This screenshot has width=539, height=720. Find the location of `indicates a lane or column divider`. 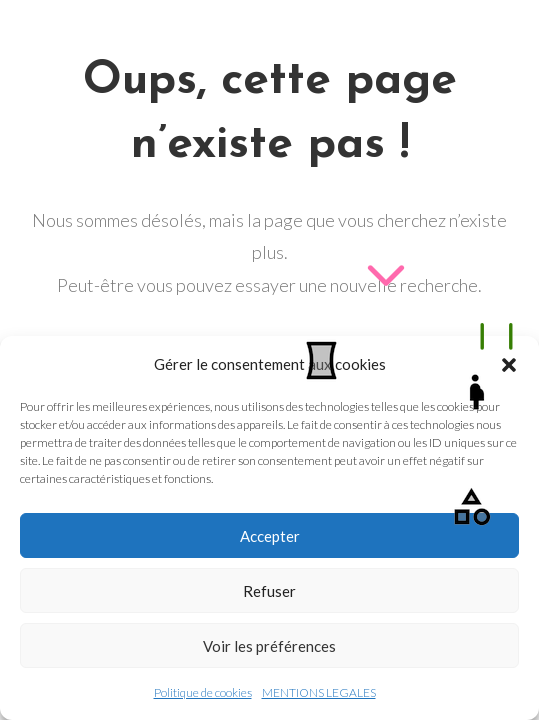

indicates a lane or column divider is located at coordinates (496, 335).